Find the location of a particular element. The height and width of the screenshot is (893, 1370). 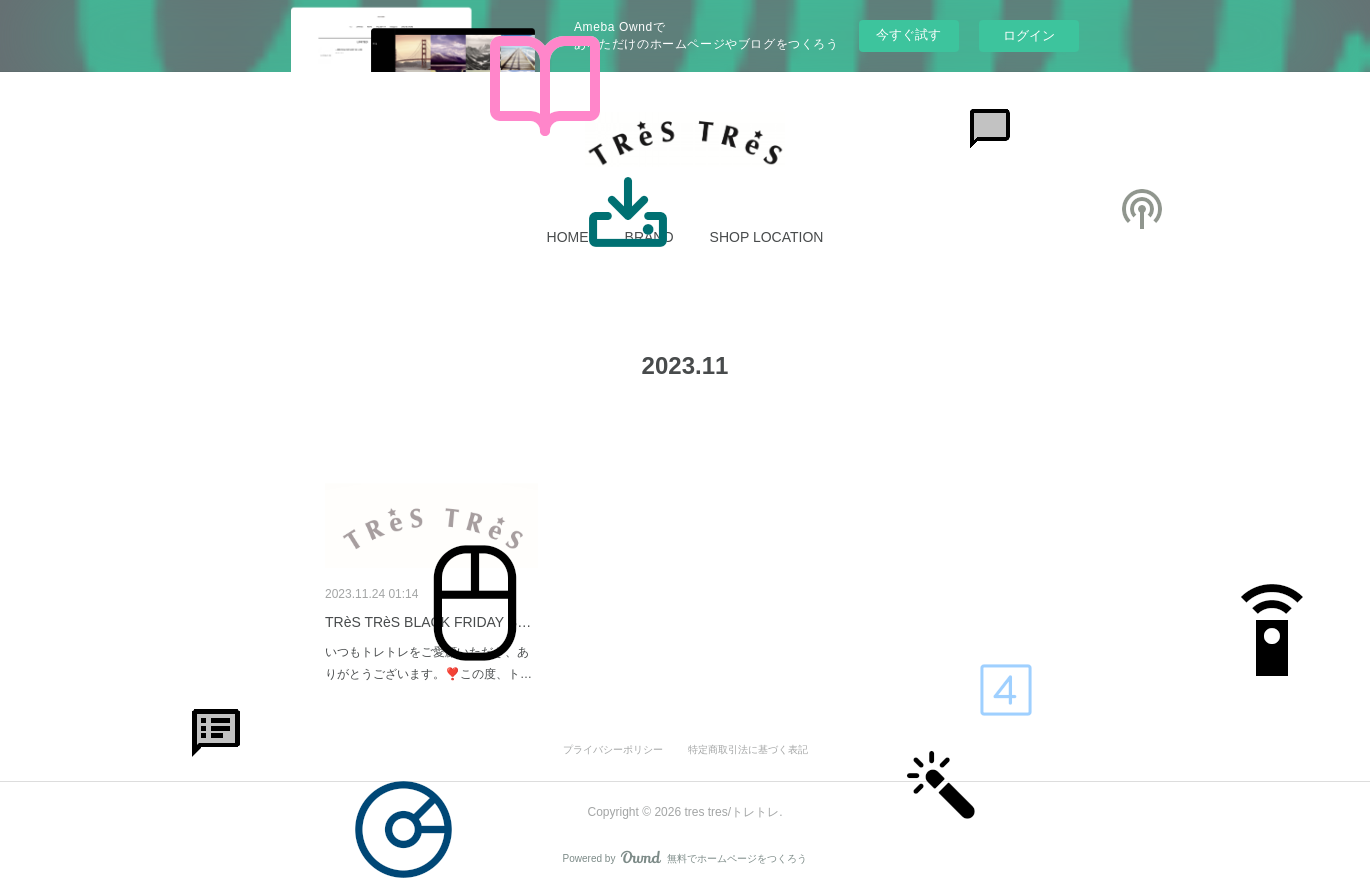

access remote control settings is located at coordinates (1272, 632).